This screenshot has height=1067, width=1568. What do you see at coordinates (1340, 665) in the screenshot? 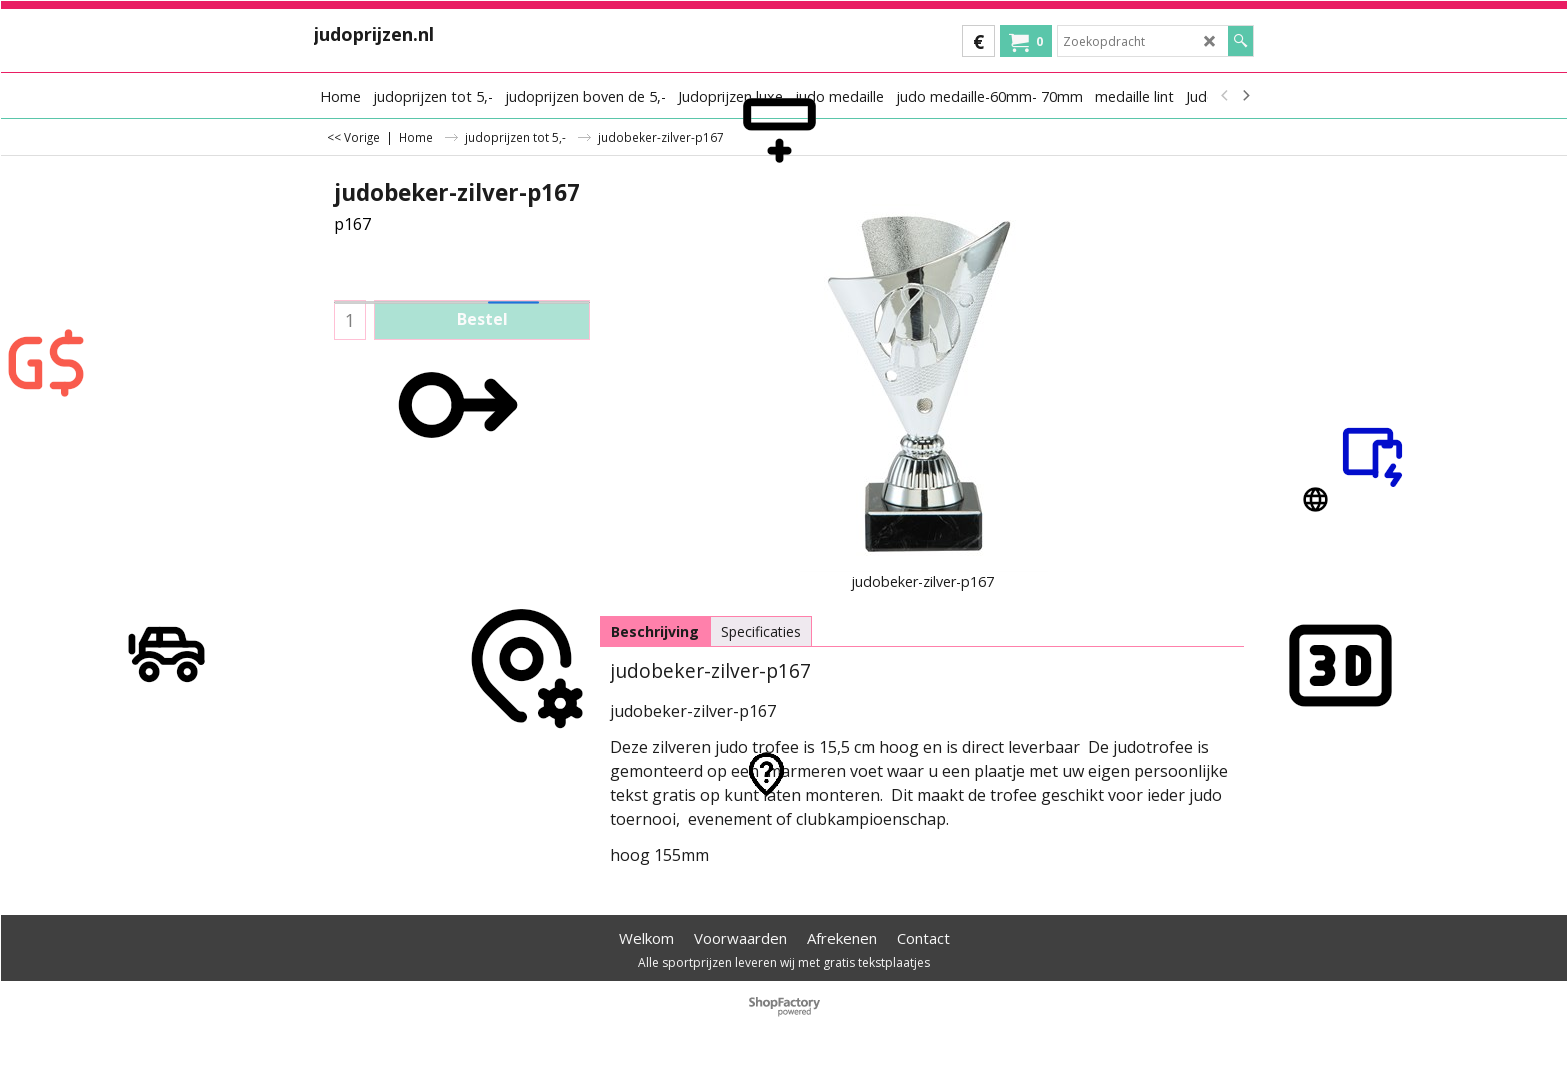
I see `enable 3D viewing mode` at bounding box center [1340, 665].